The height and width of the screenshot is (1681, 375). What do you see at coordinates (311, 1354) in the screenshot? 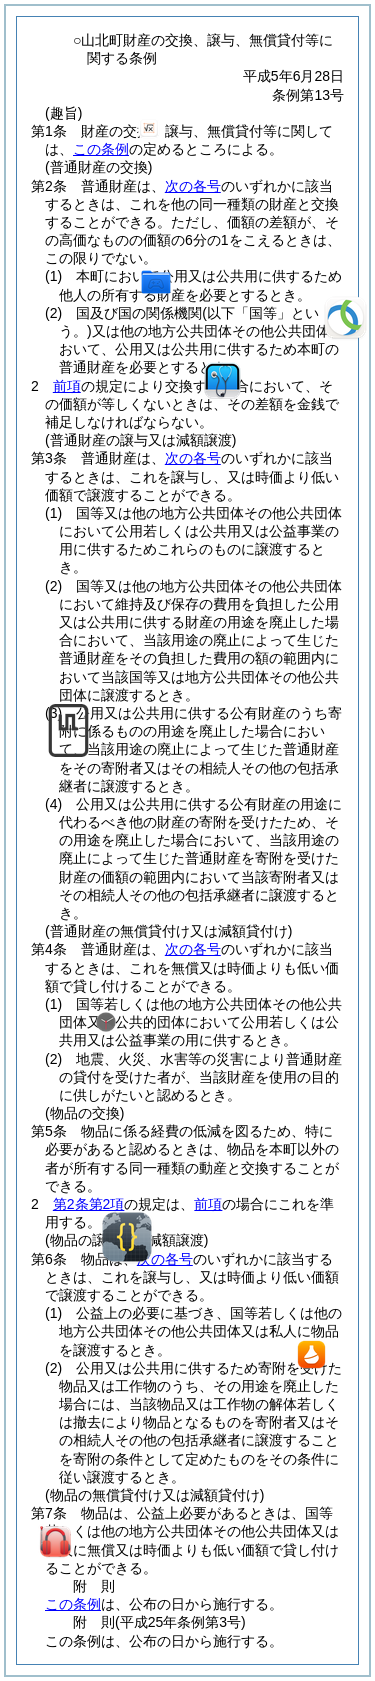
I see `open Giara Reddit client app` at bounding box center [311, 1354].